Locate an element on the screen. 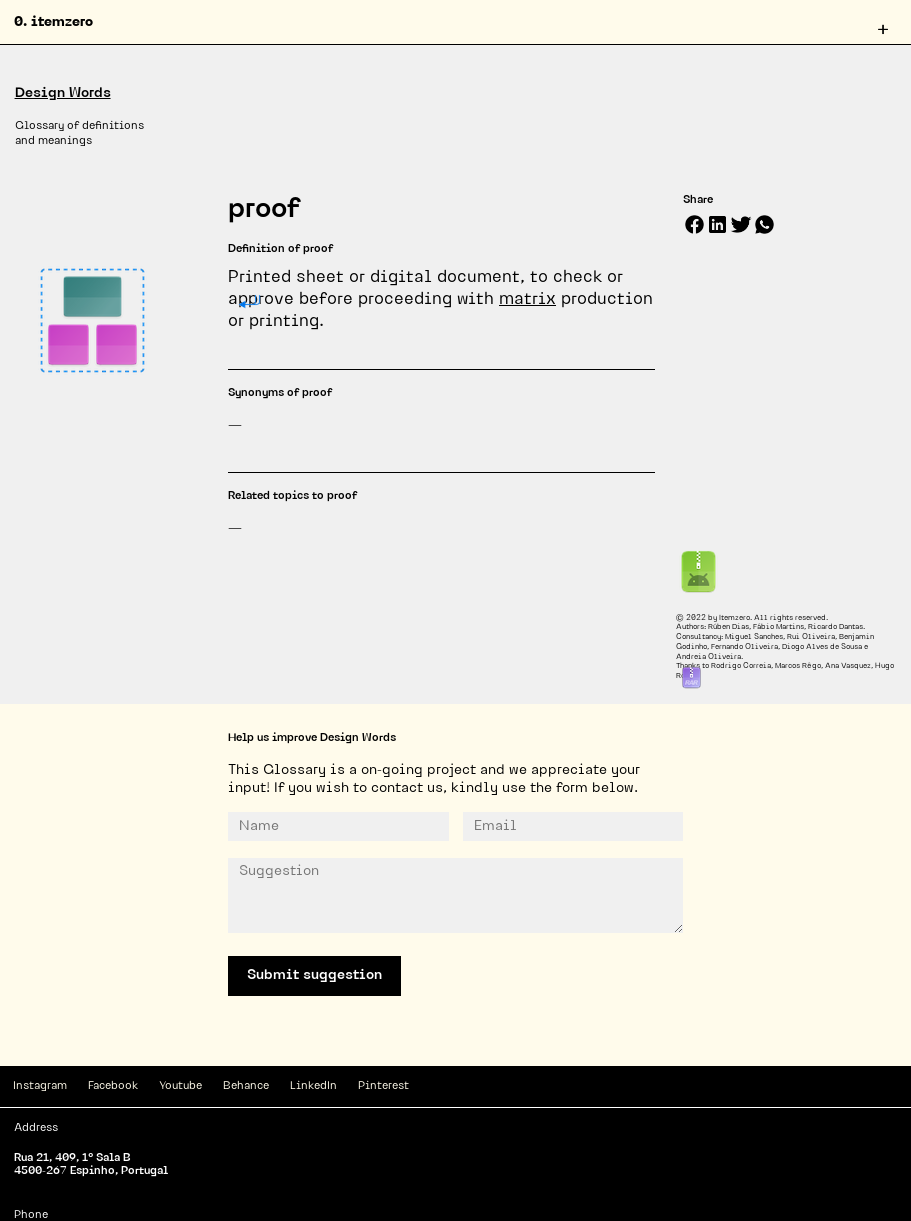 The width and height of the screenshot is (911, 1221). android app package file (APK) ready for installation is located at coordinates (698, 571).